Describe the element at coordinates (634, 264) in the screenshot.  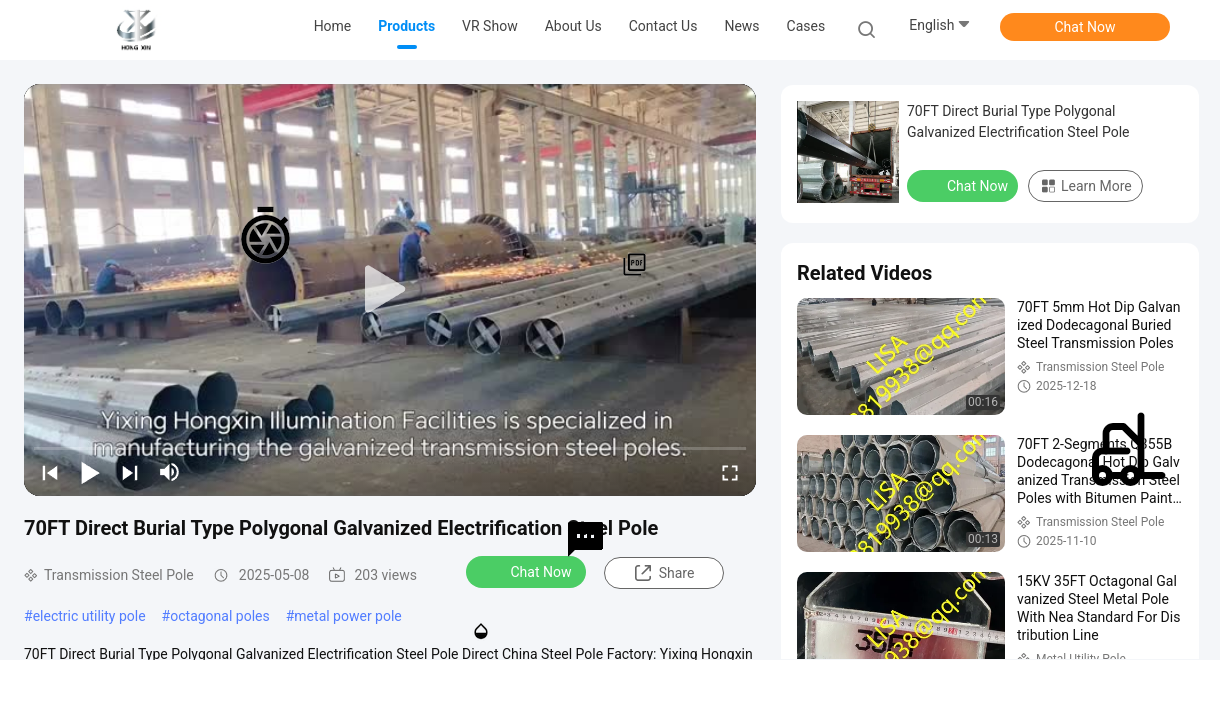
I see `save or export as PDF` at that location.